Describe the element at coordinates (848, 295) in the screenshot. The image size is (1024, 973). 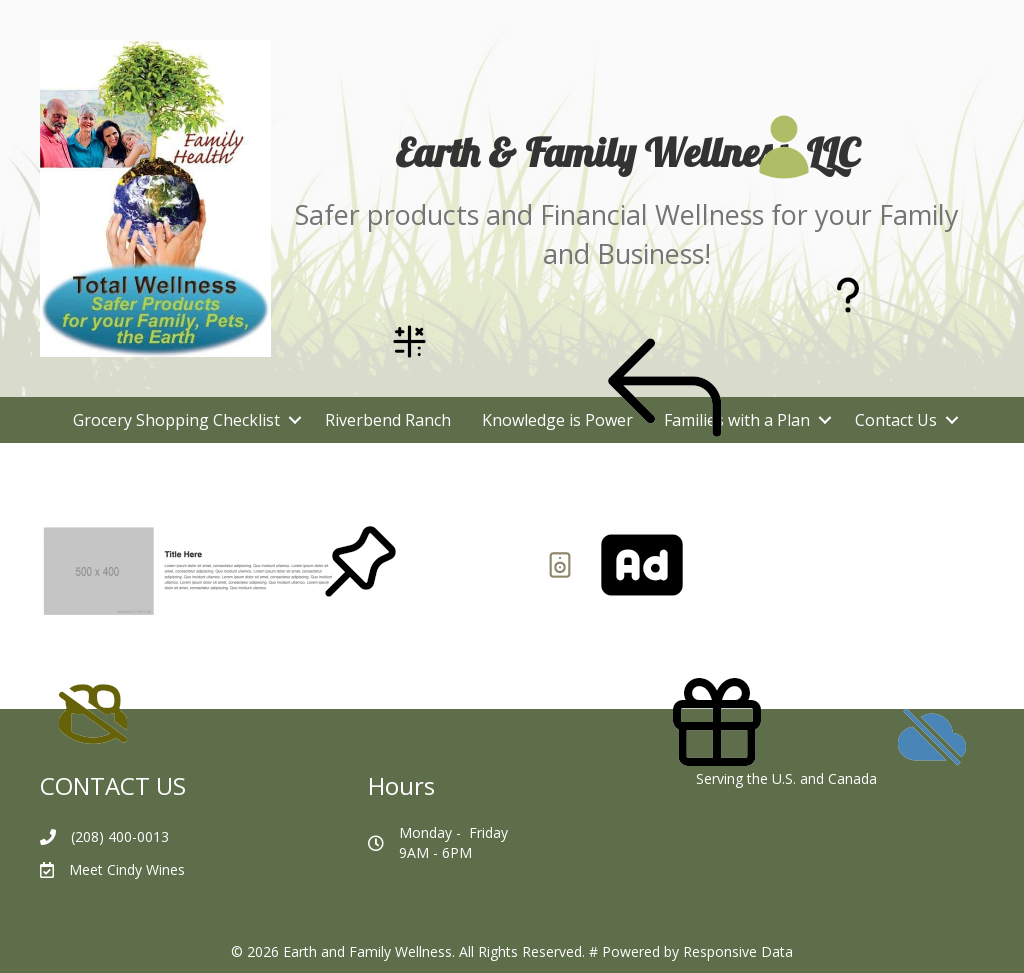
I see `access help or support` at that location.